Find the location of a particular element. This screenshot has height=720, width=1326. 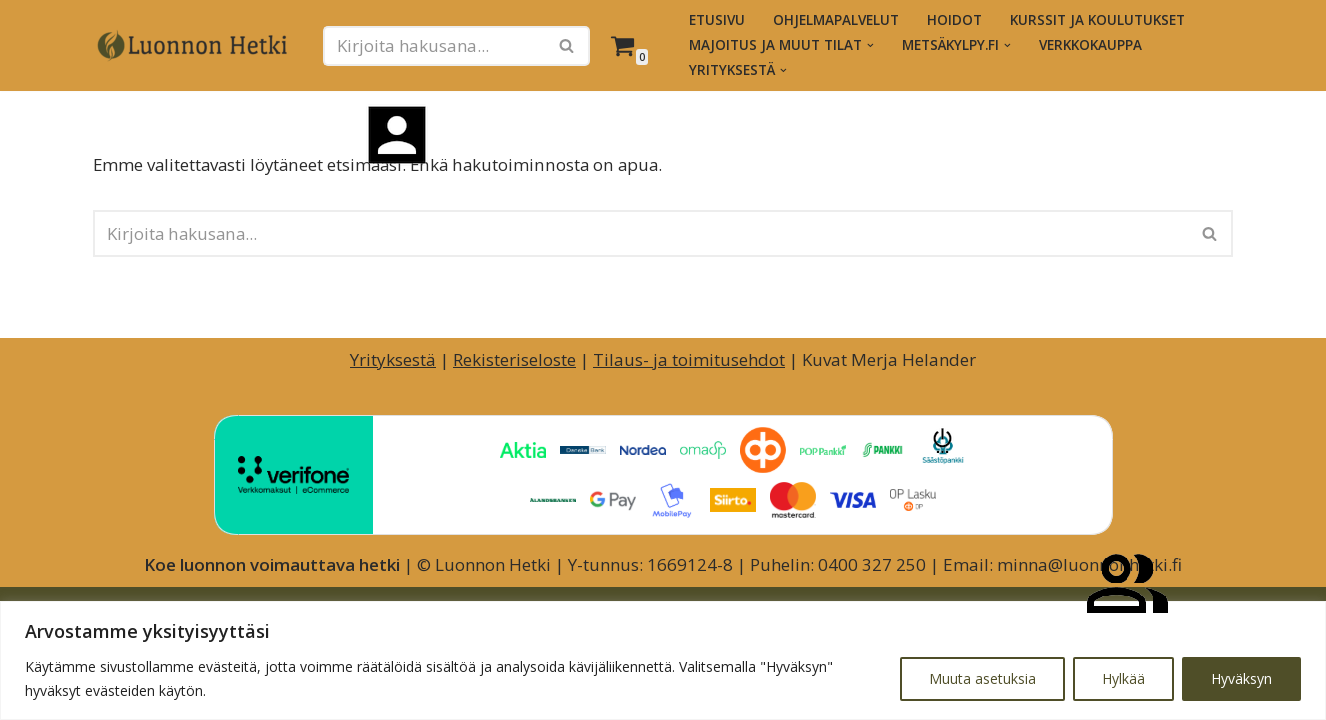

view contacts or people list is located at coordinates (1127, 583).